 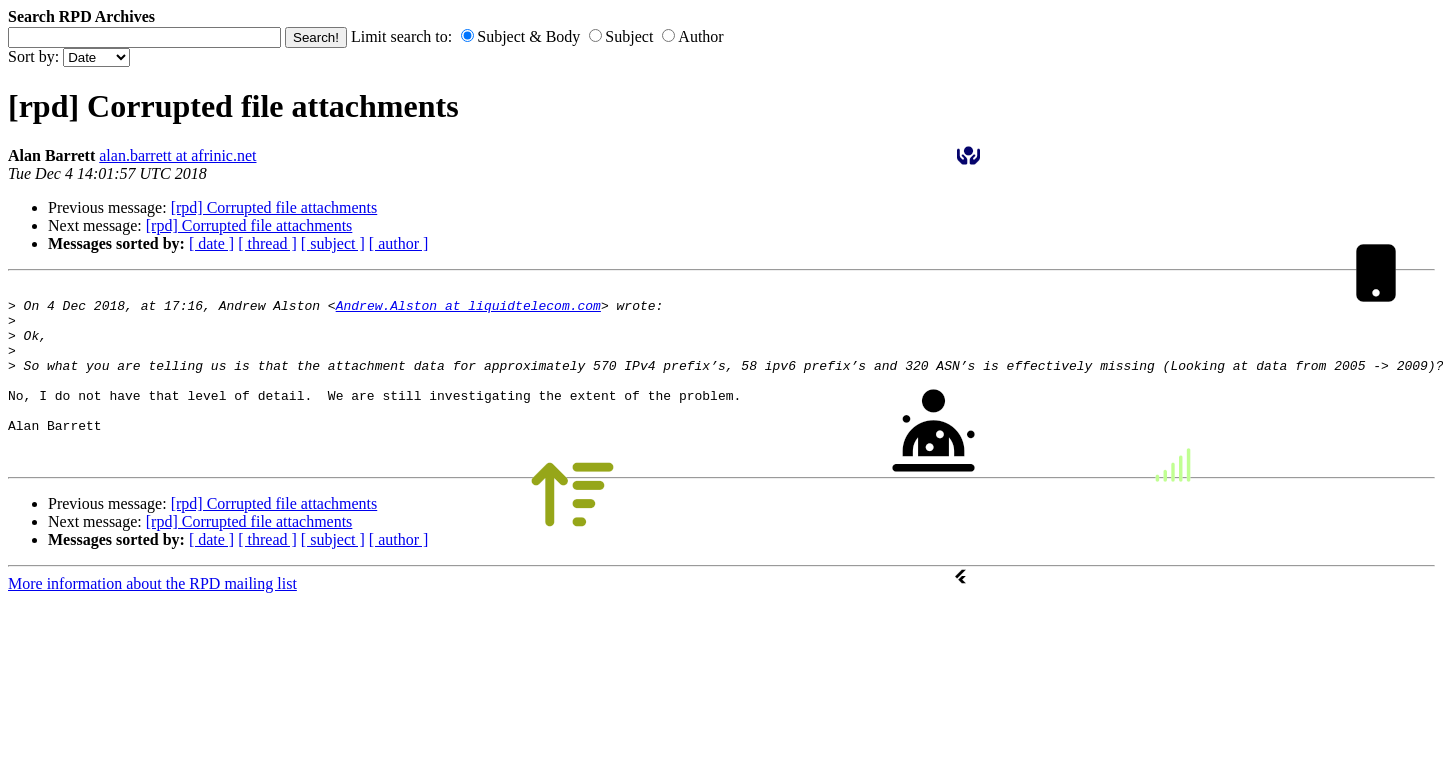 I want to click on indicates full signal strength, so click(x=1173, y=465).